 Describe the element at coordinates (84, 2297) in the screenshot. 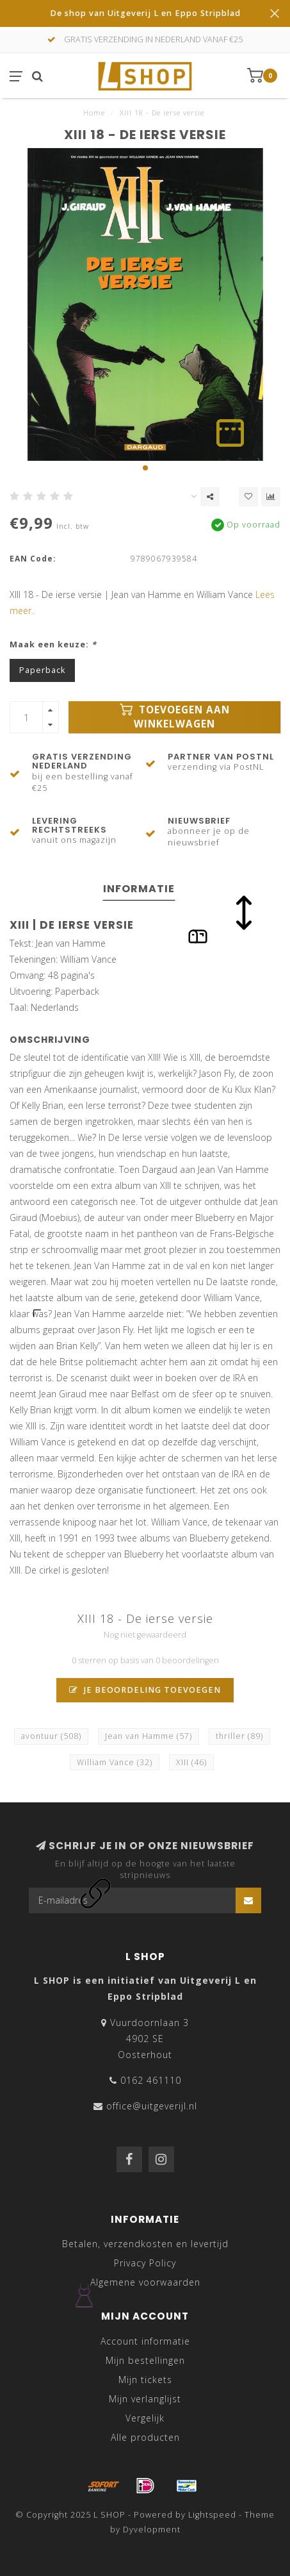

I see `browse women's clothing` at that location.